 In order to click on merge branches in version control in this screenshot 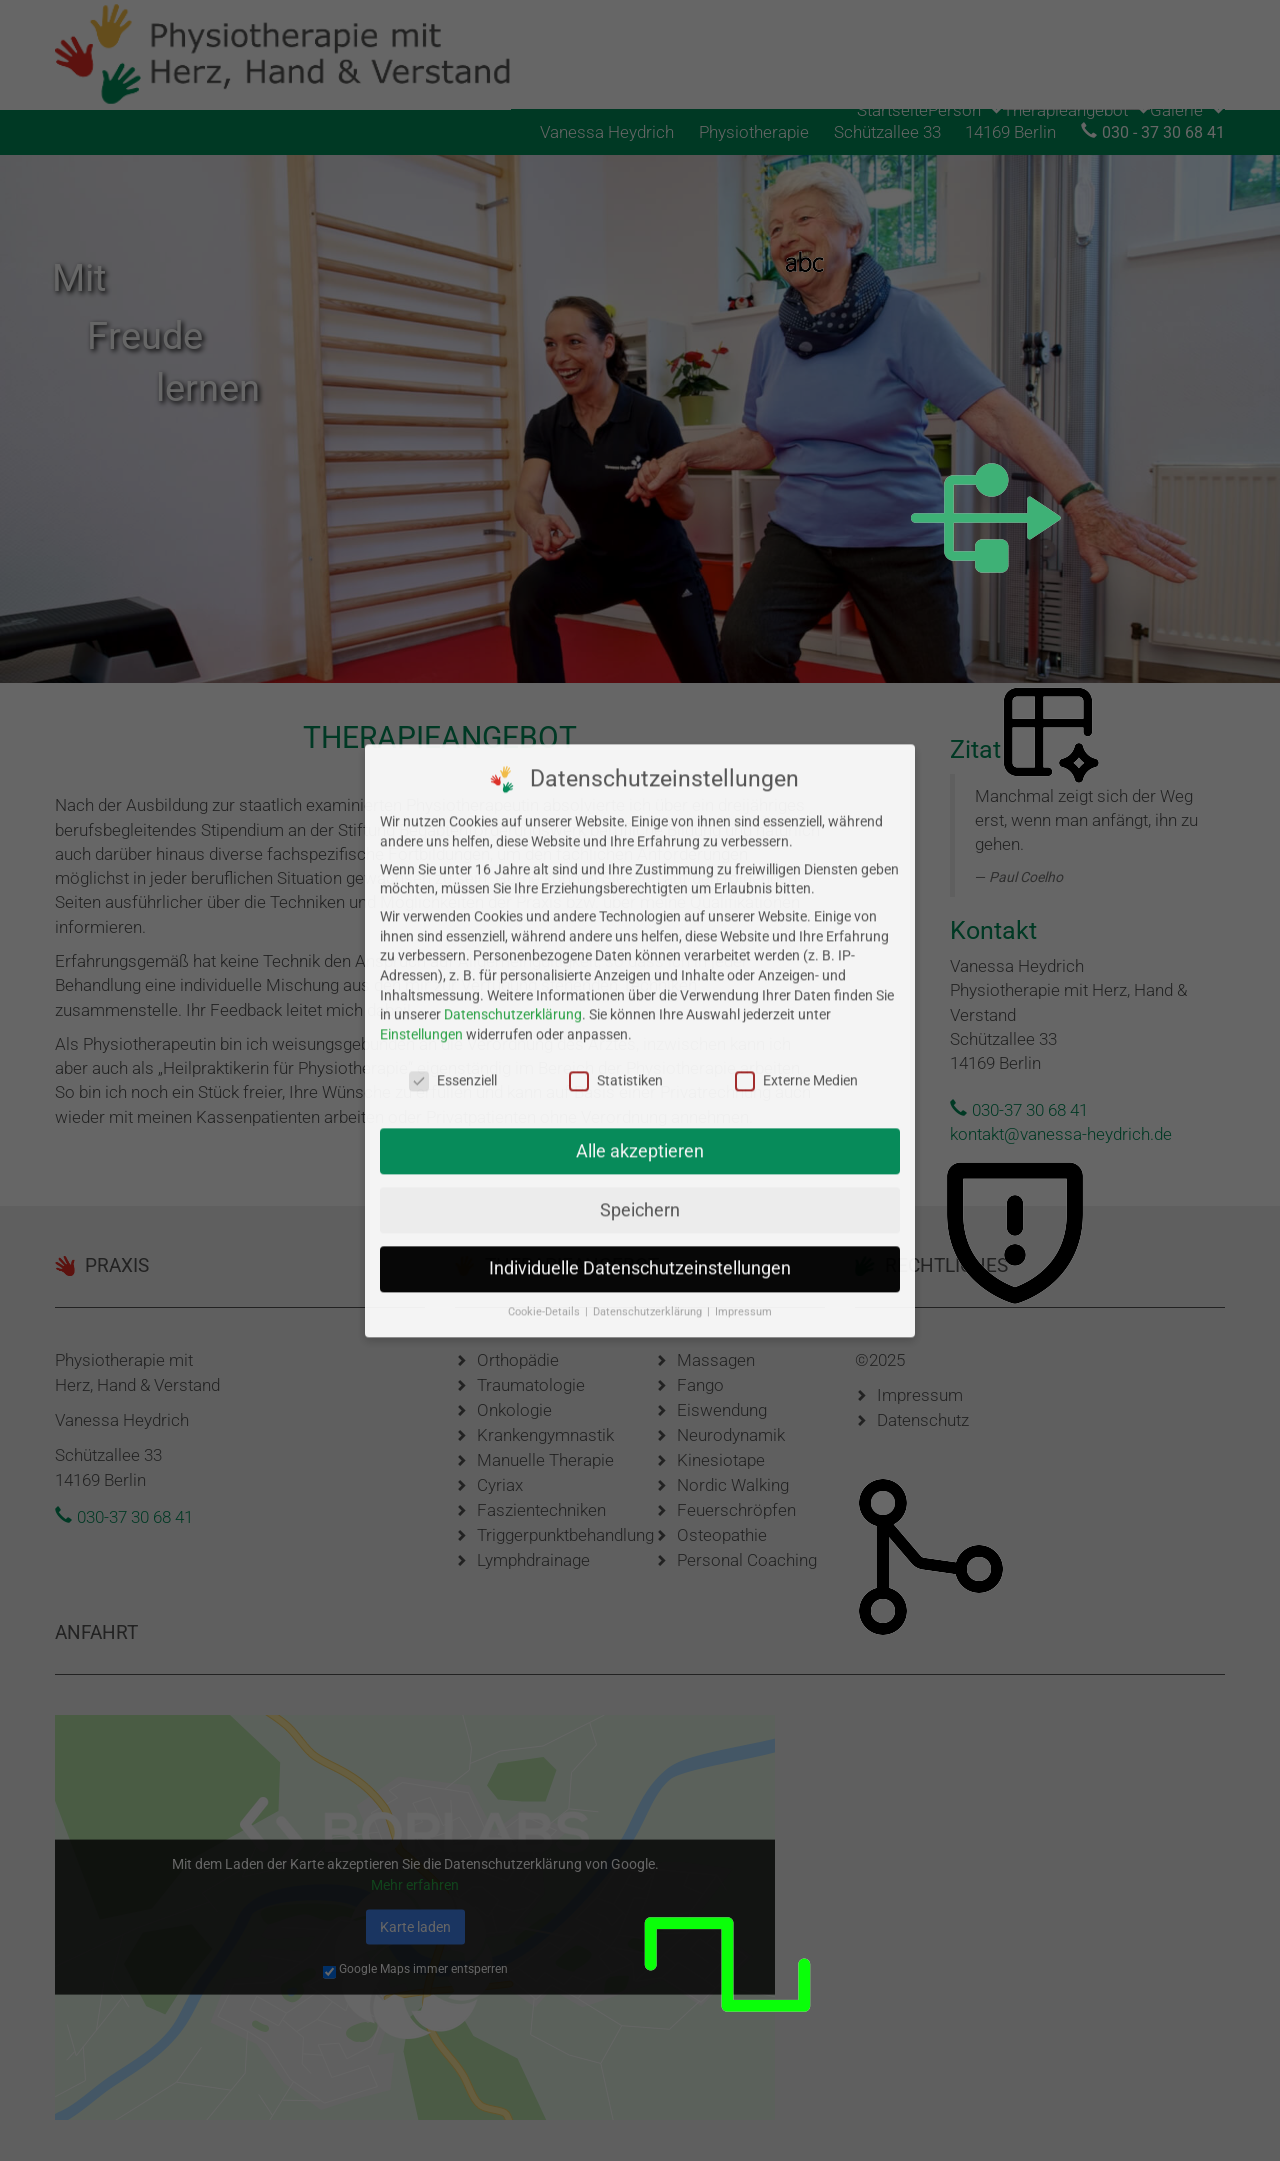, I will do `click(919, 1557)`.